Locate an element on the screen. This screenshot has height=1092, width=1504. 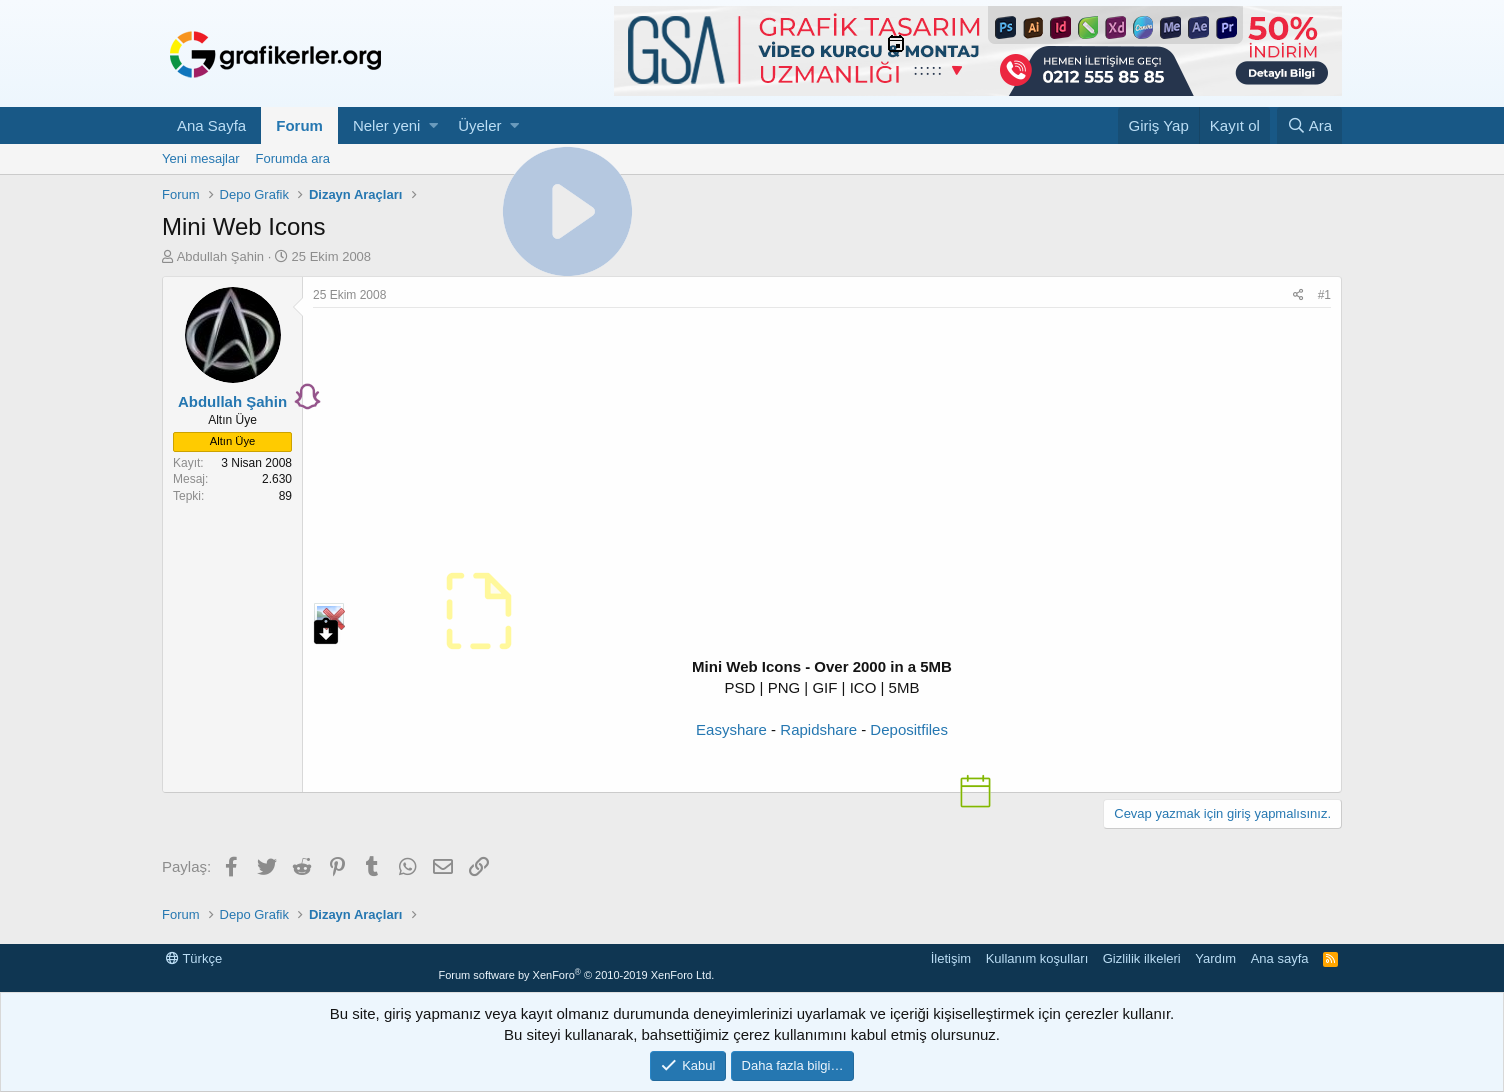
indicates a draft or incomplete file is located at coordinates (479, 611).